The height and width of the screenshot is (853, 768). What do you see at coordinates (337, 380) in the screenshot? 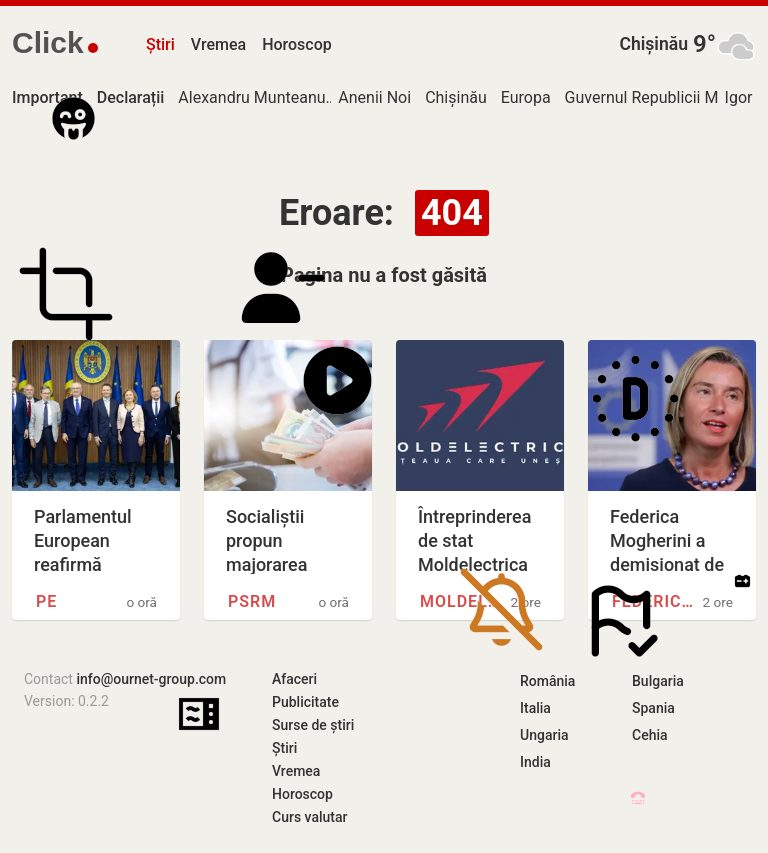
I see `play media or video content` at bounding box center [337, 380].